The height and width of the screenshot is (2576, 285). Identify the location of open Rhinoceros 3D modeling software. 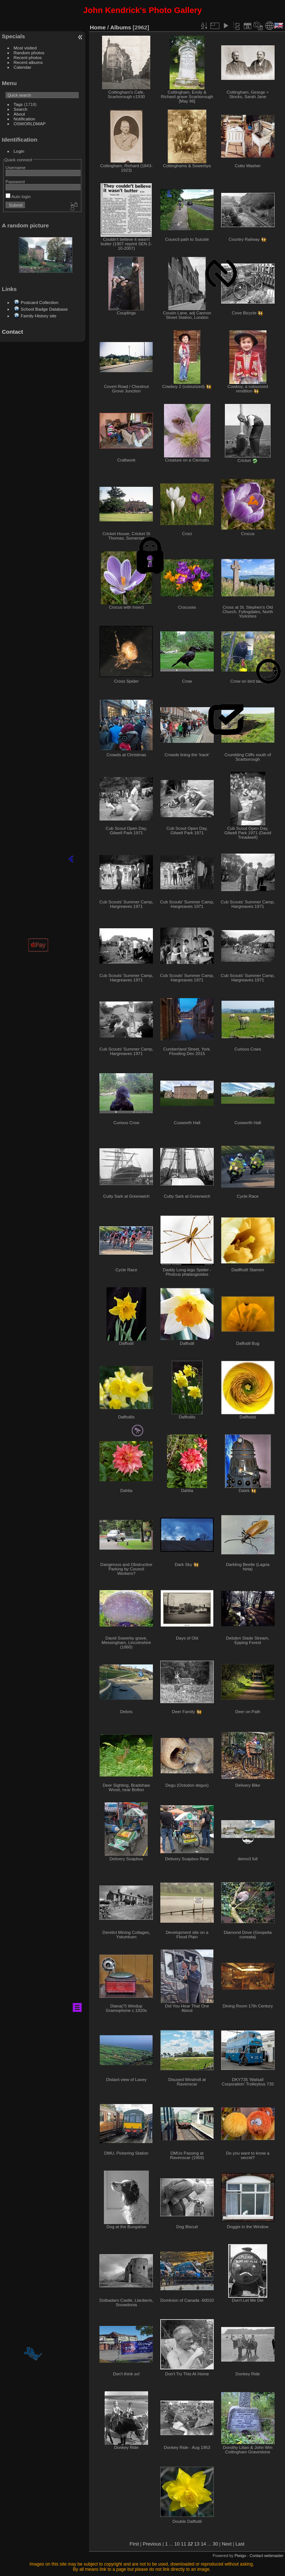
(33, 2354).